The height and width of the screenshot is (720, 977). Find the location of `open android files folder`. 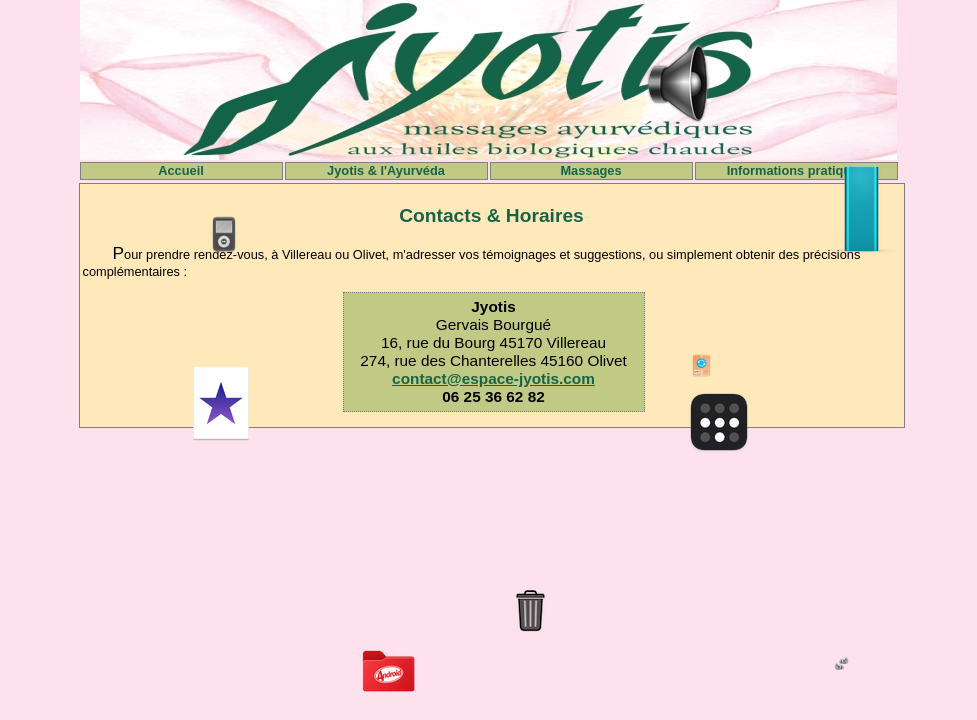

open android files folder is located at coordinates (388, 672).